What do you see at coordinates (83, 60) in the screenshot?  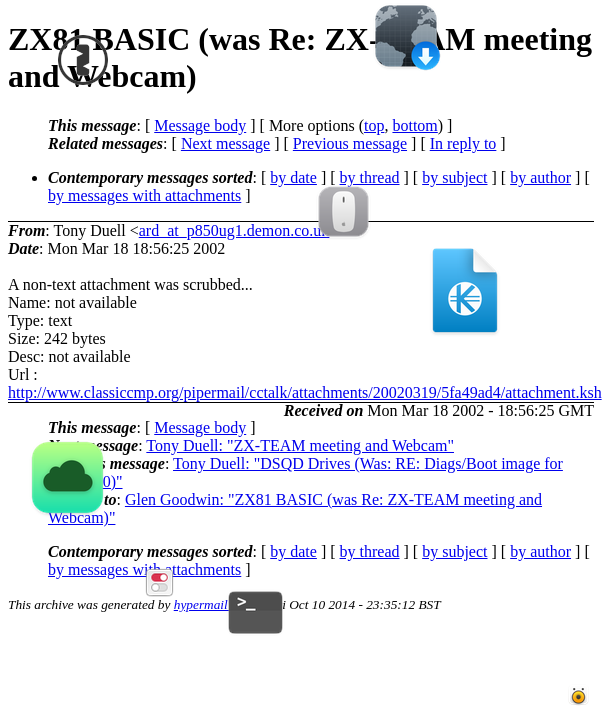 I see `access password manager` at bounding box center [83, 60].